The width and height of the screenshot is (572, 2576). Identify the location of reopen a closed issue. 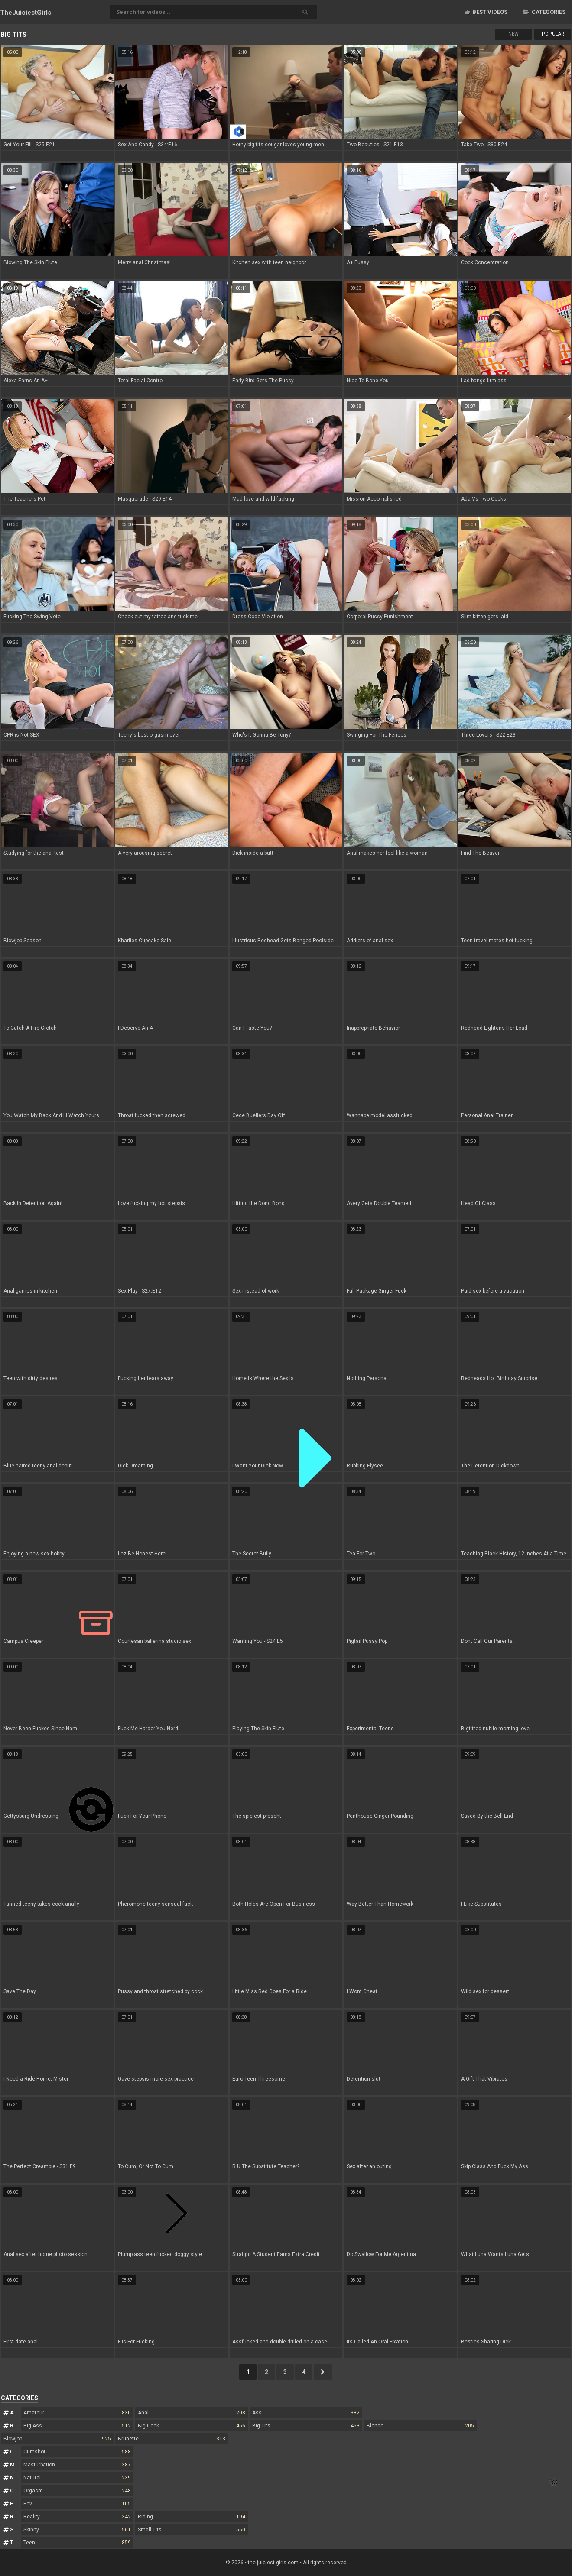
(91, 1810).